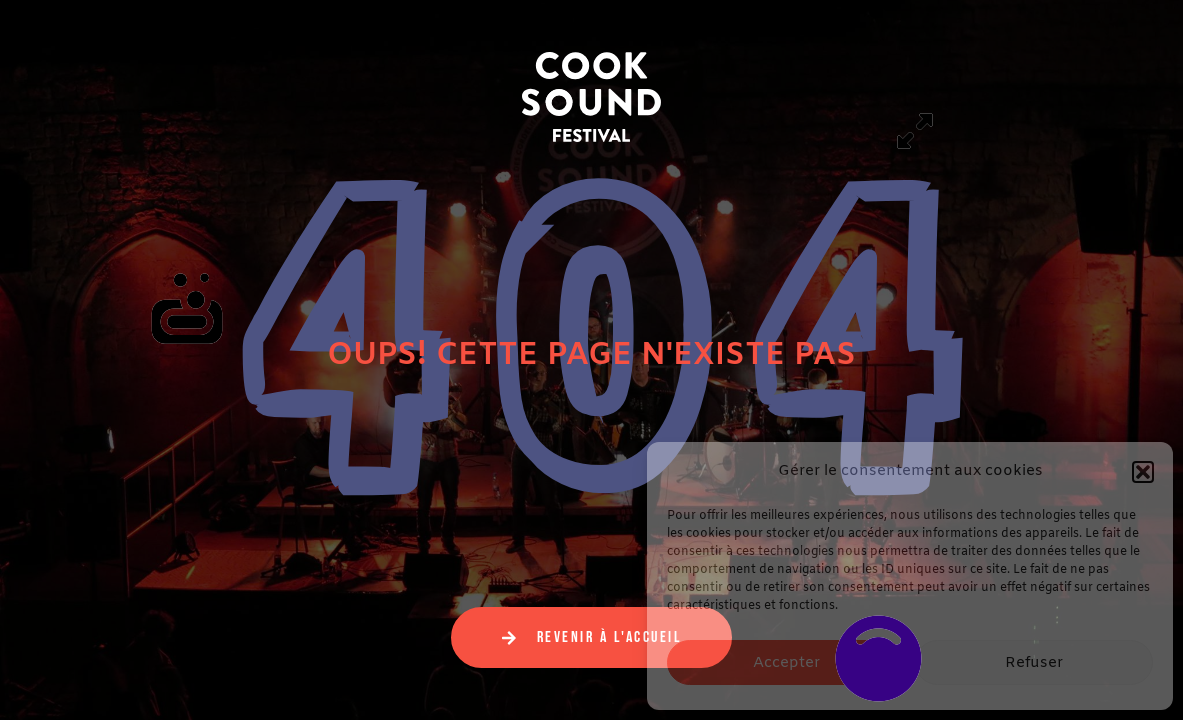 The image size is (1183, 720). Describe the element at coordinates (878, 658) in the screenshot. I see `apply inner shadow effect to top edge` at that location.